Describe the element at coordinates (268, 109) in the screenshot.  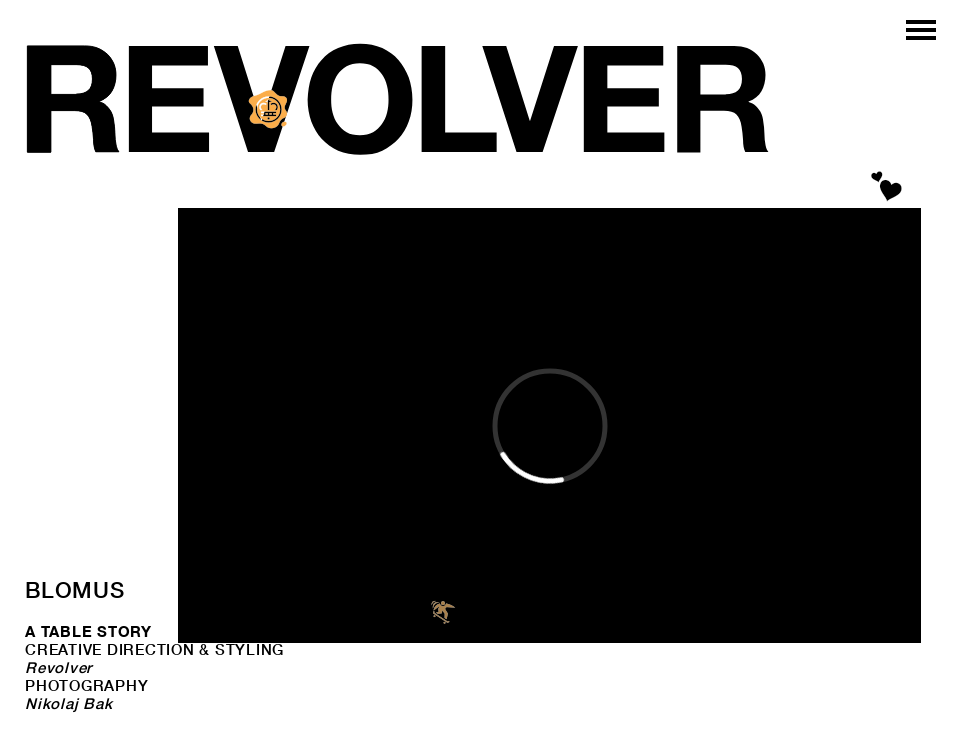
I see `indicates an official or verified document` at that location.